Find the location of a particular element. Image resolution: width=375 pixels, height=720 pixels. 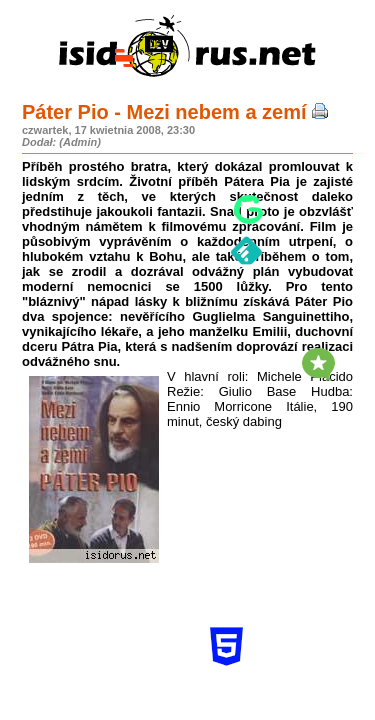

HTML5 technology or web standard indicator is located at coordinates (226, 646).